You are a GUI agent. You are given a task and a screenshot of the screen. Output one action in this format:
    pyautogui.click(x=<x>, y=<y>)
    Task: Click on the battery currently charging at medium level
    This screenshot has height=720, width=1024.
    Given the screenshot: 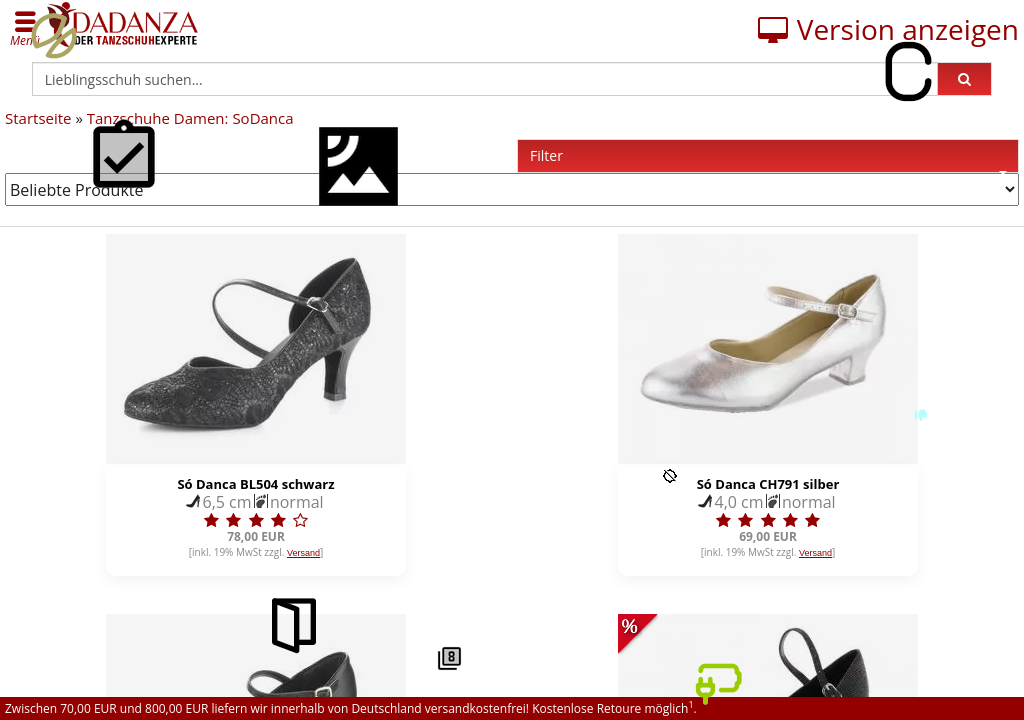 What is the action you would take?
    pyautogui.click(x=720, y=678)
    